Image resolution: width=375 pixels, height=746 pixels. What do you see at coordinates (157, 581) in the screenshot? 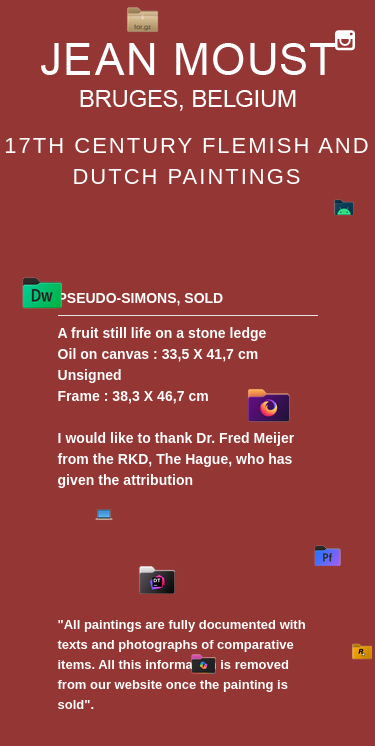
I see `open jetbrains dottrace project folder` at bounding box center [157, 581].